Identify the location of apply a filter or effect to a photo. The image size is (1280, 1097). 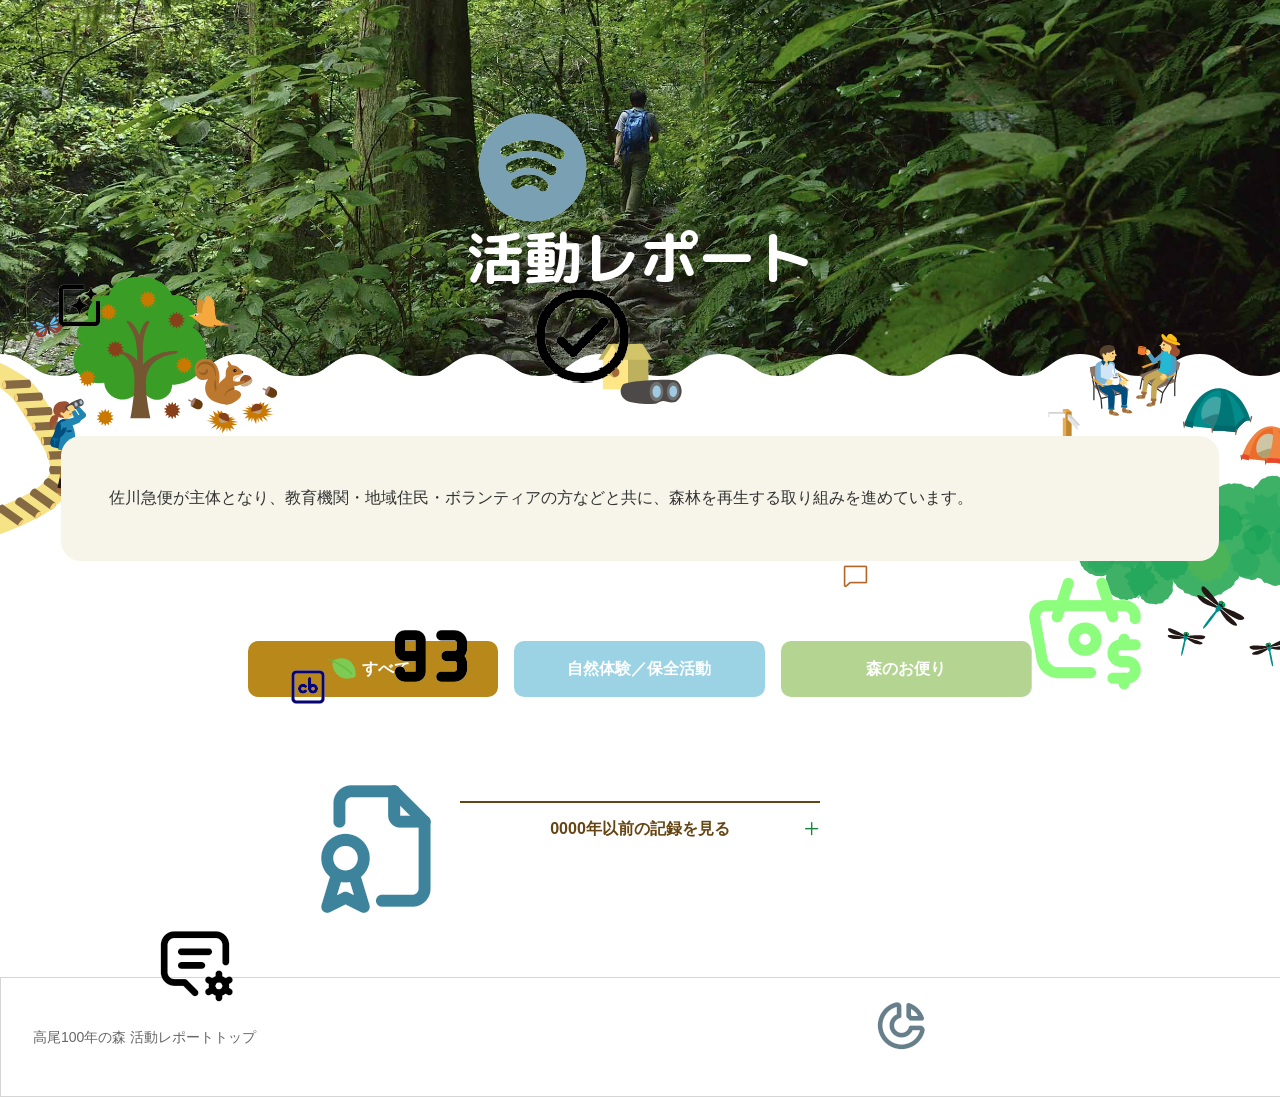
(79, 305).